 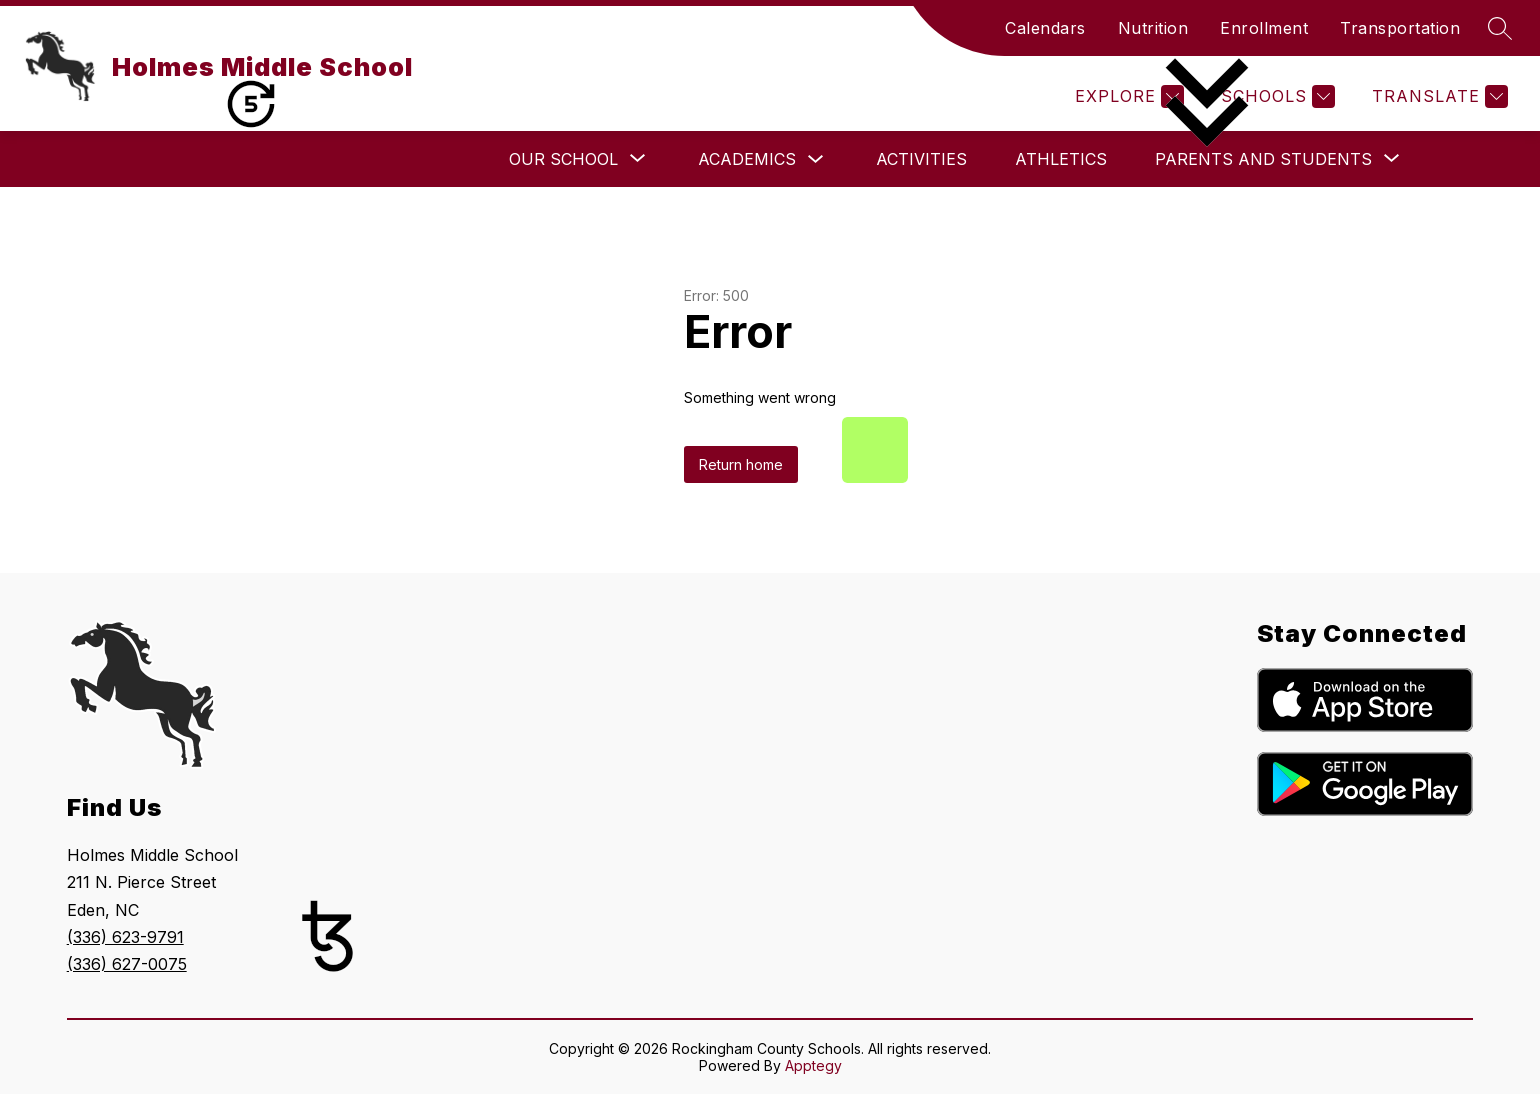 I want to click on stop media playback, so click(x=875, y=450).